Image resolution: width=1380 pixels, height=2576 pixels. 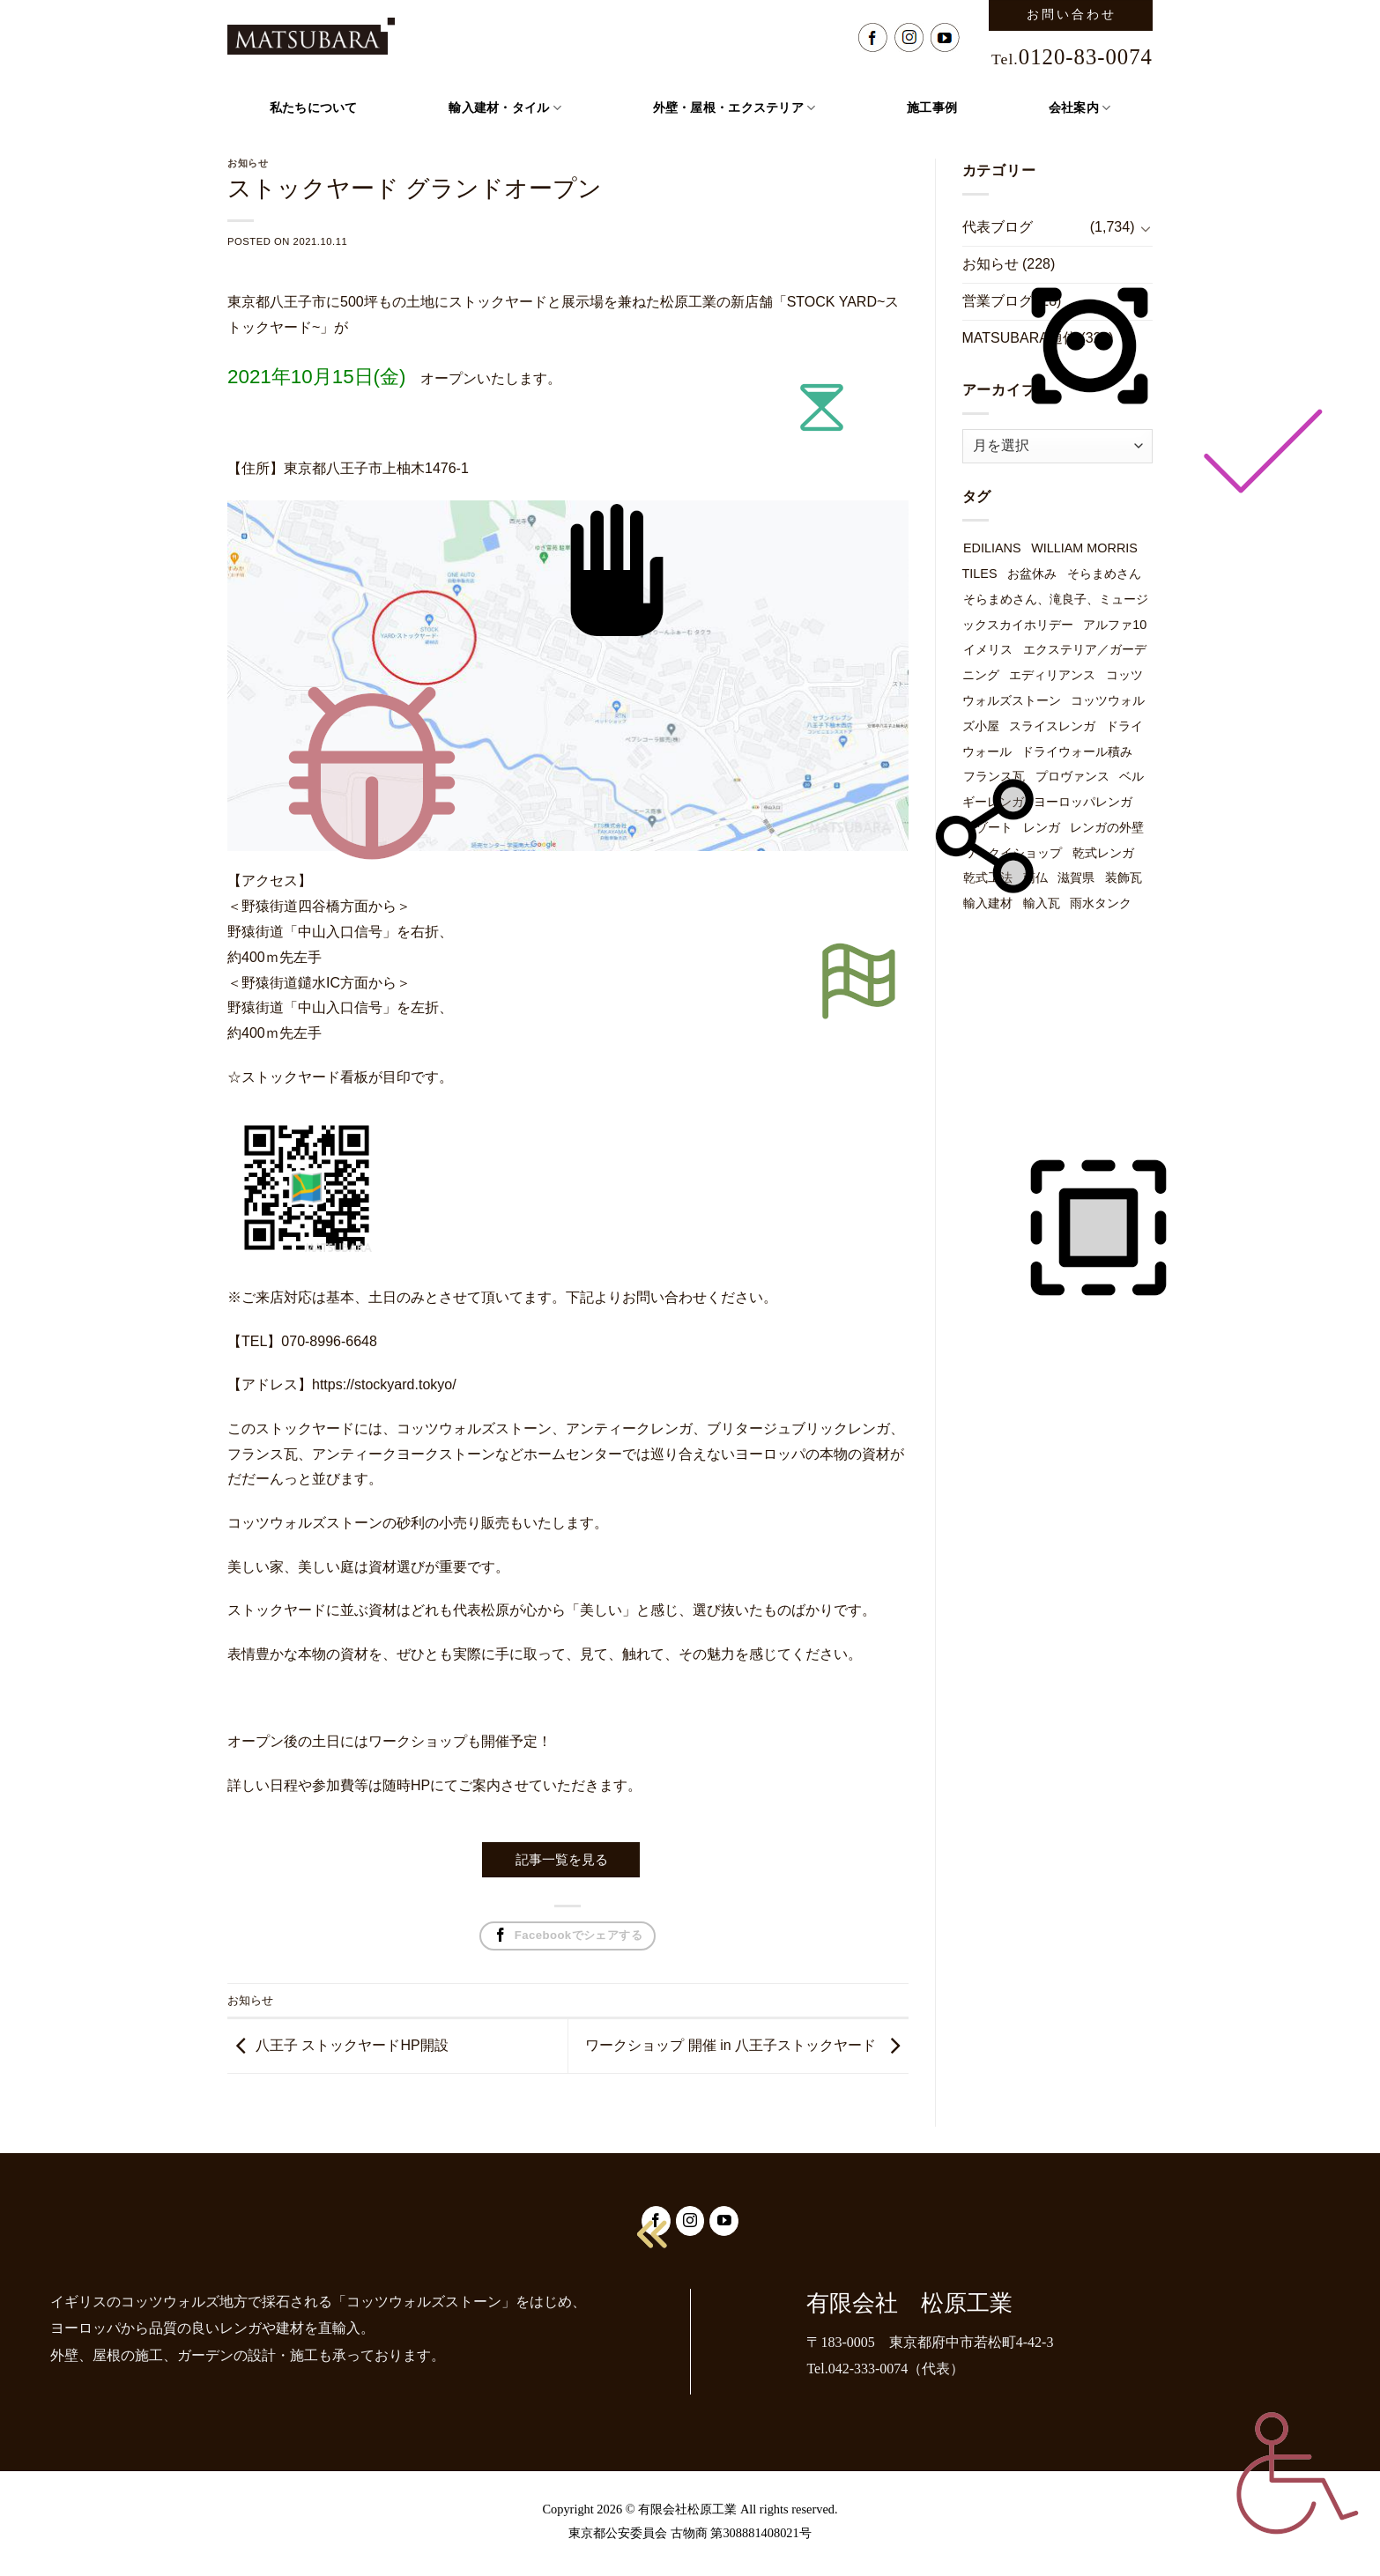 What do you see at coordinates (1089, 345) in the screenshot?
I see `scan face to unlock or authenticate` at bounding box center [1089, 345].